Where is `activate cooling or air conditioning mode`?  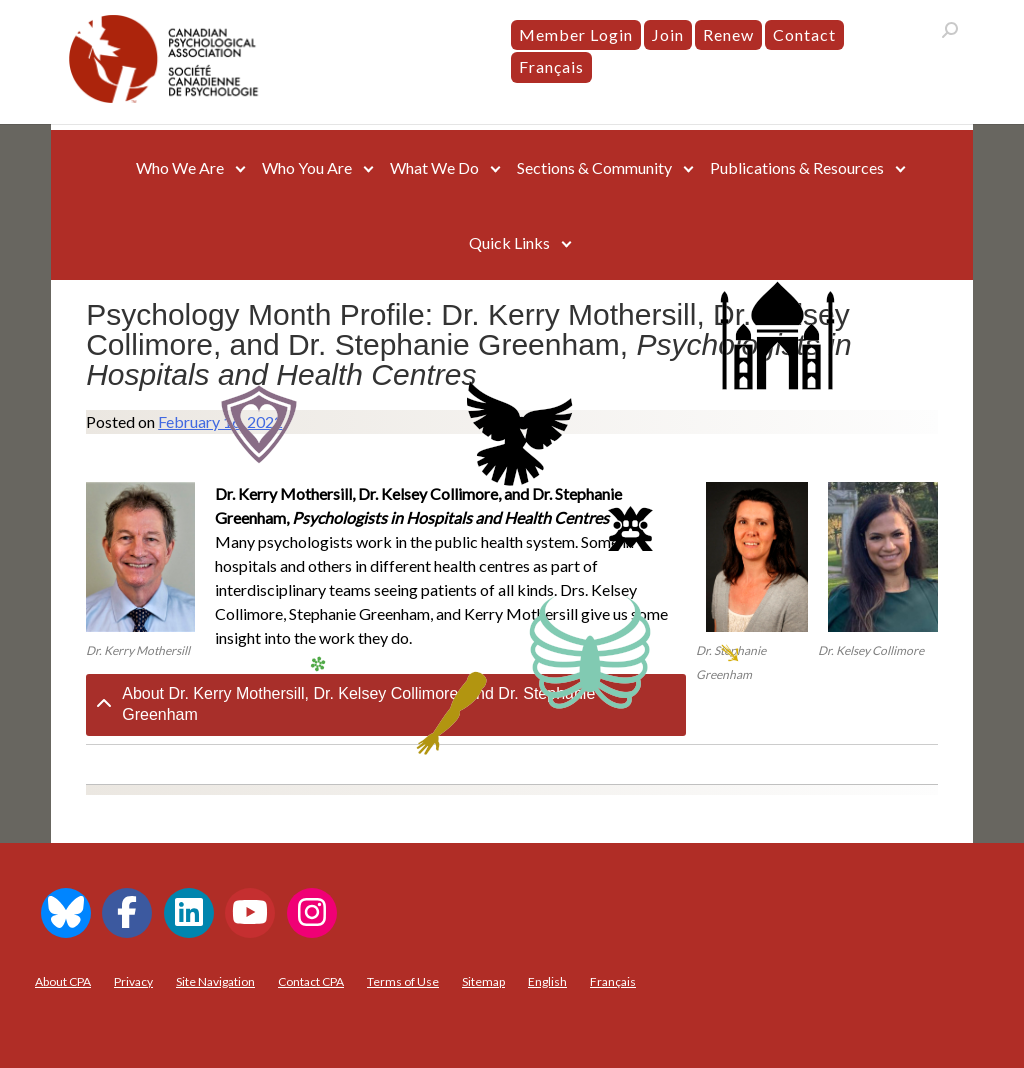 activate cooling or air conditioning mode is located at coordinates (318, 664).